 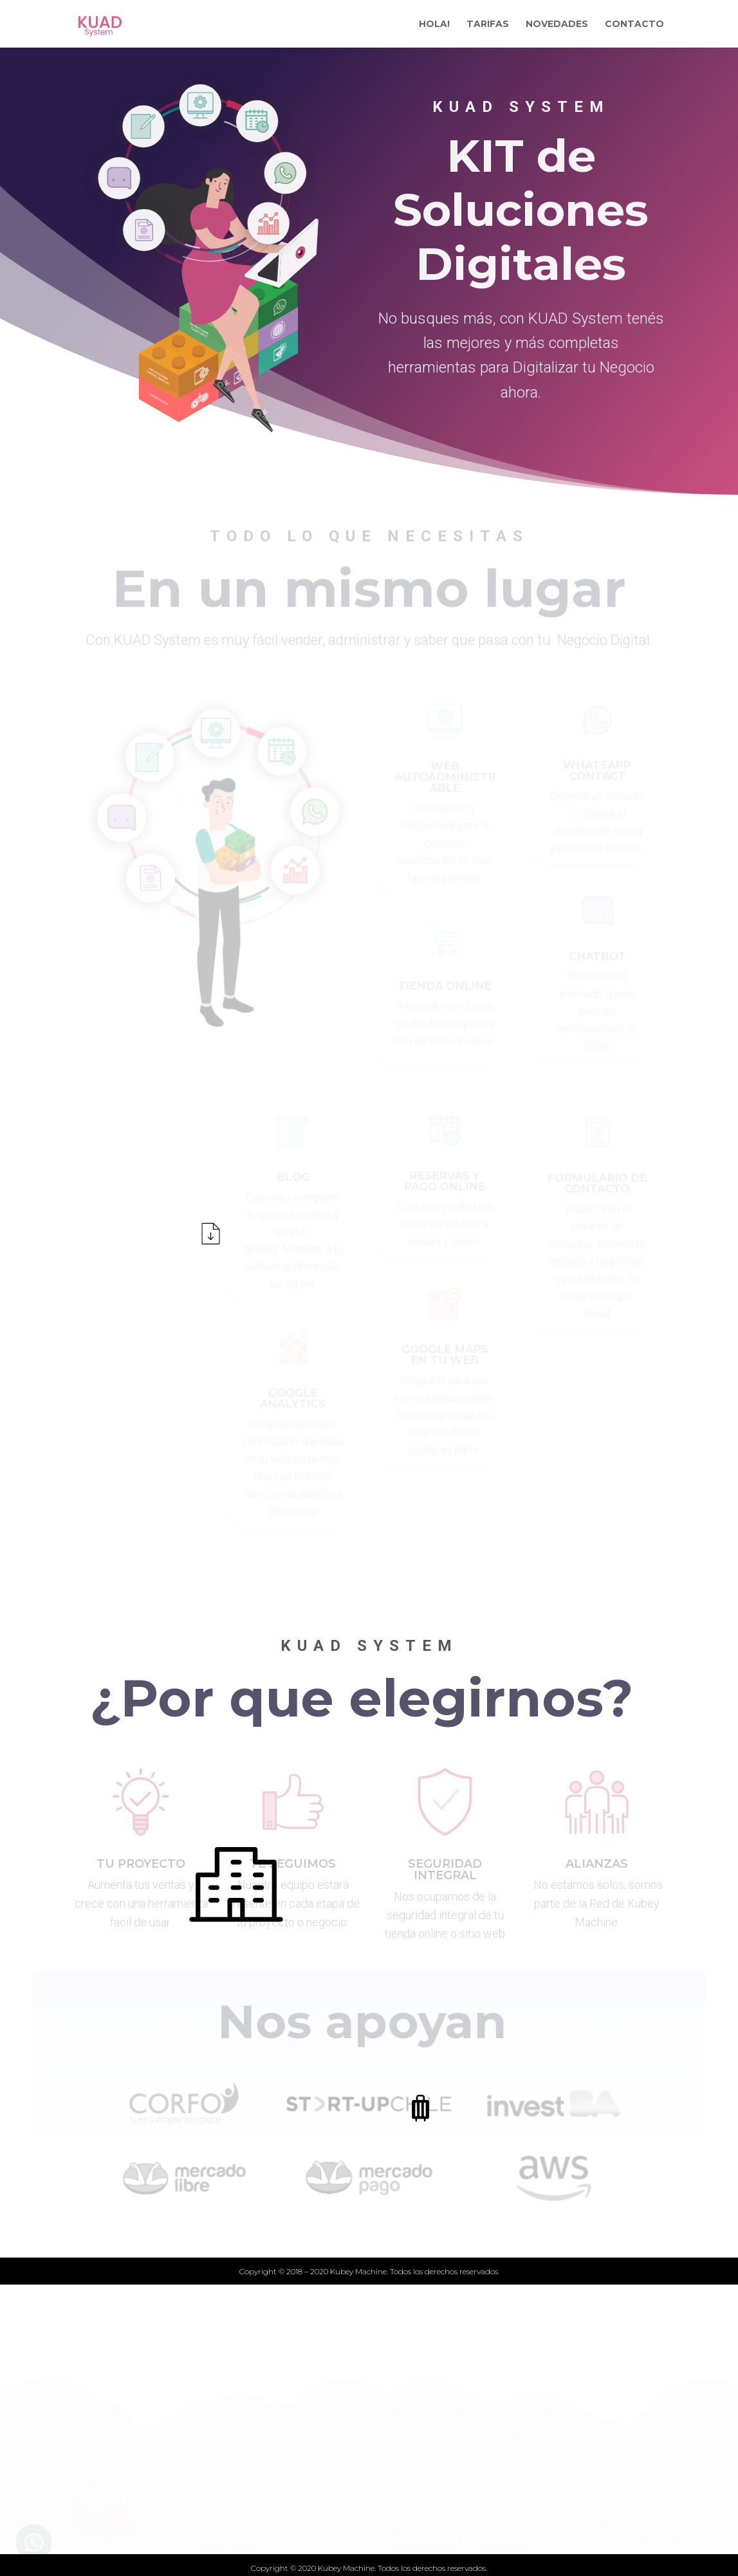 What do you see at coordinates (420, 2108) in the screenshot?
I see `access travel or trip planning features` at bounding box center [420, 2108].